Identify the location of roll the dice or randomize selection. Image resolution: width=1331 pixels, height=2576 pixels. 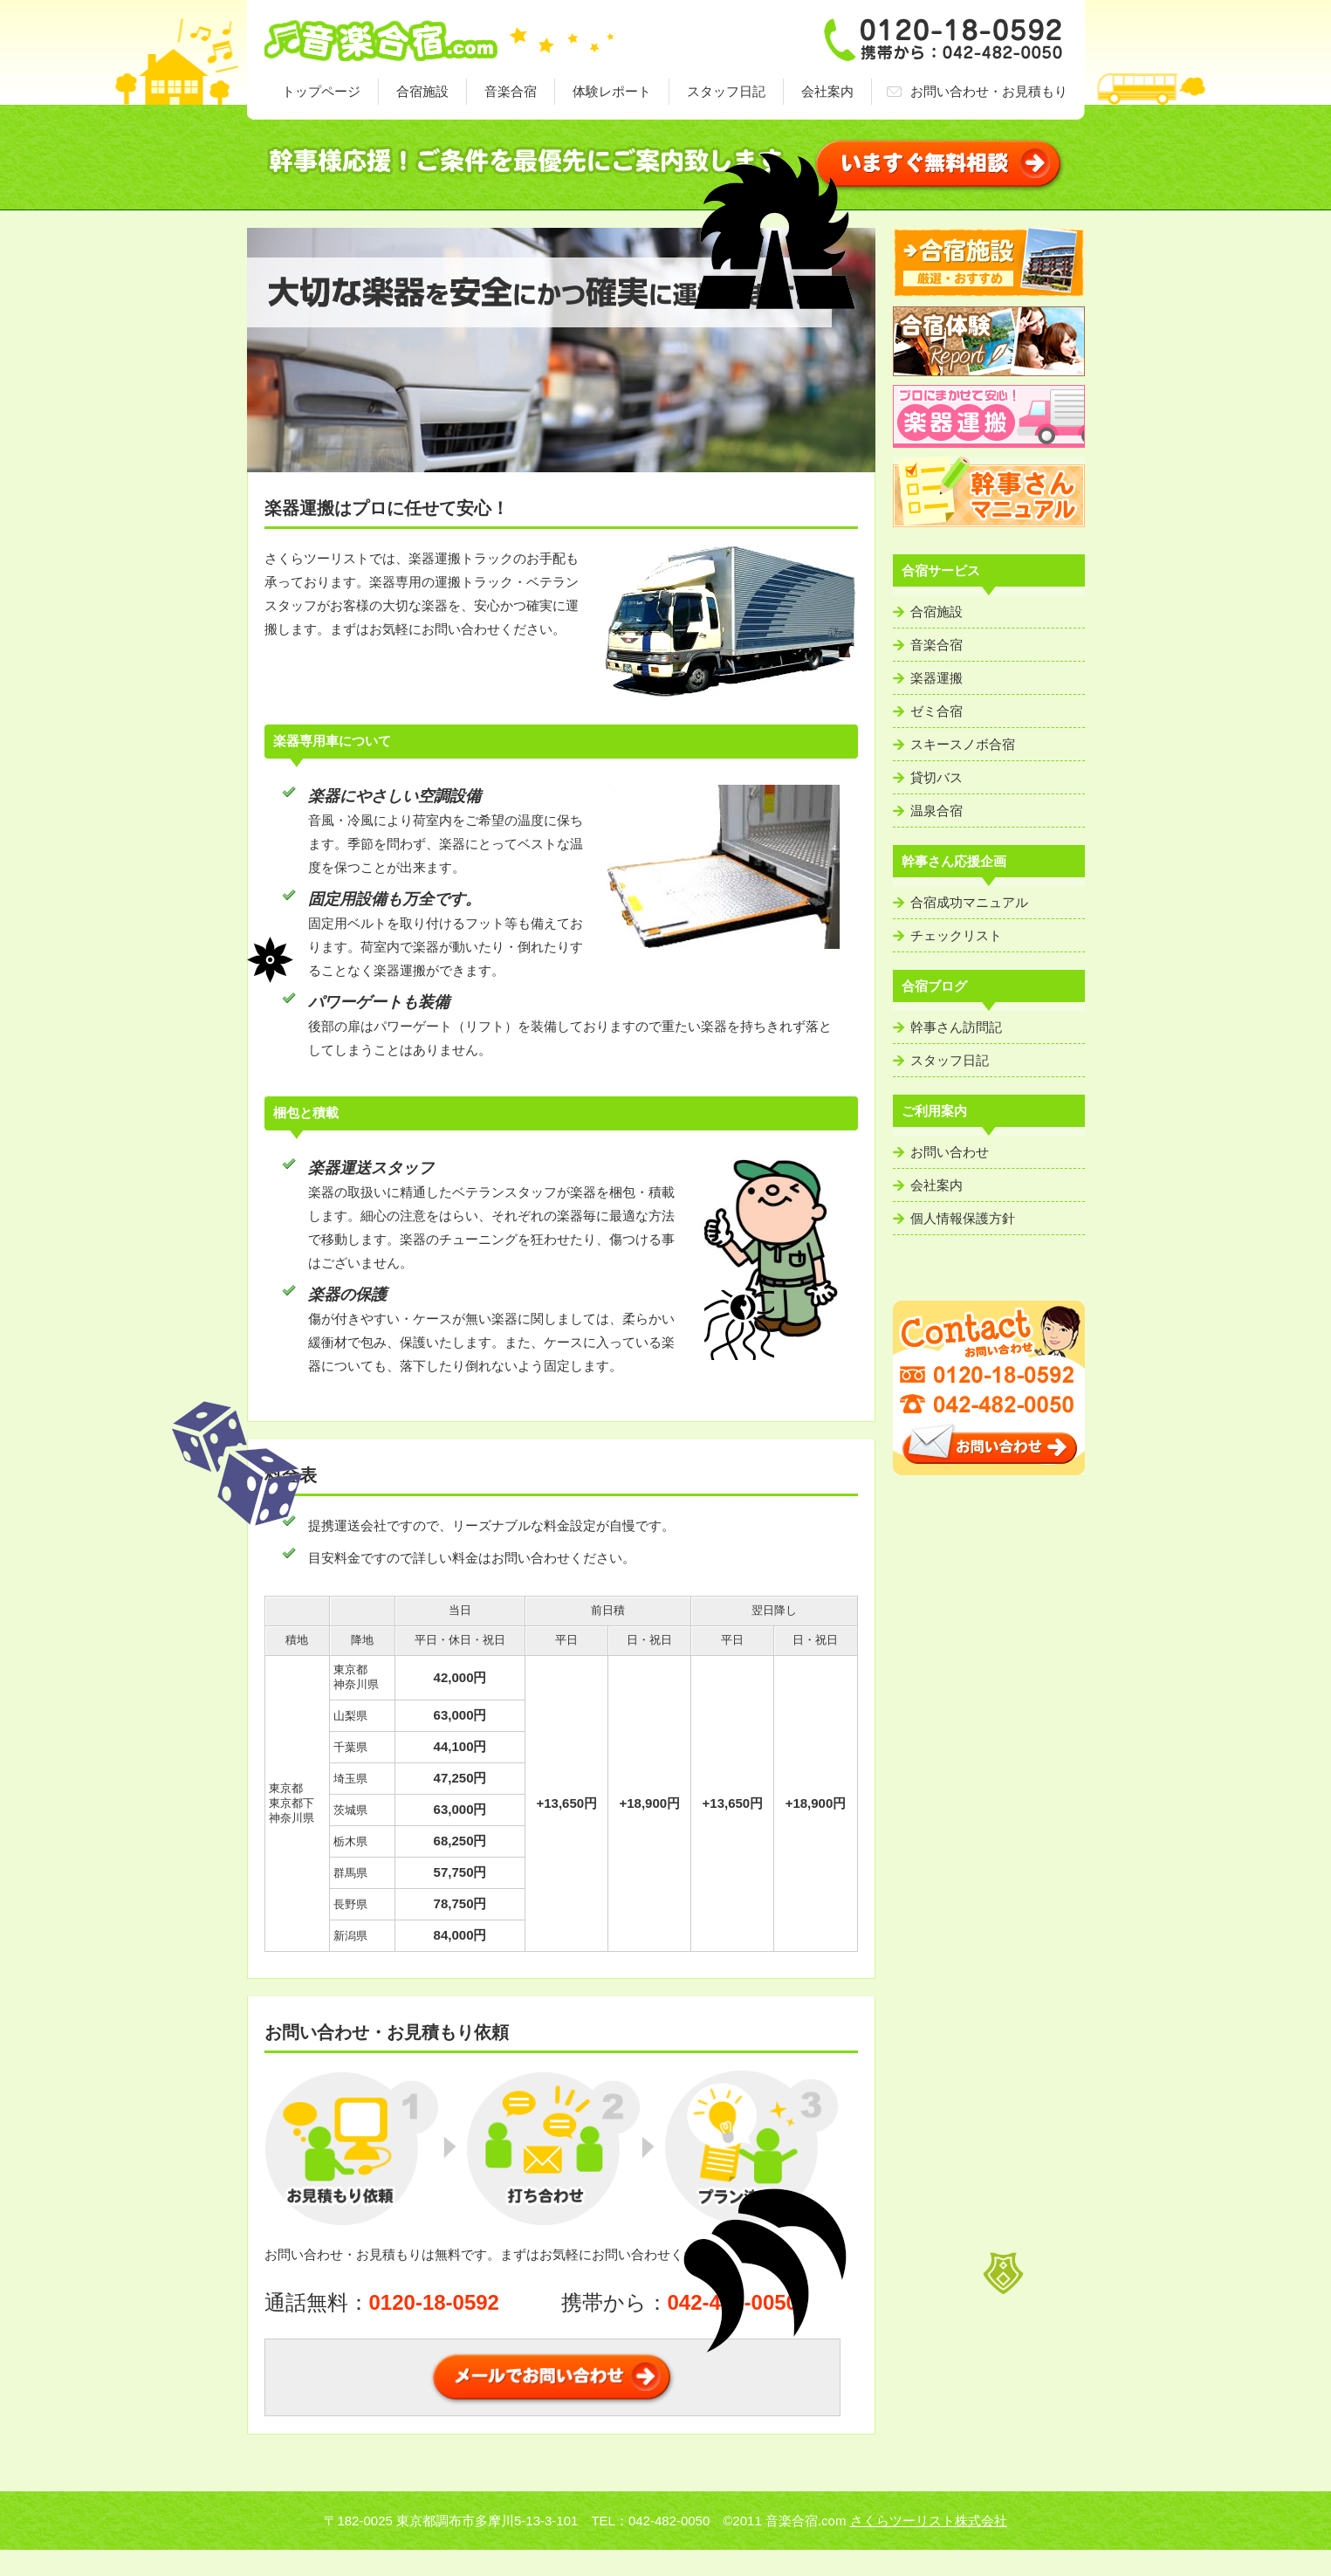
(237, 1463).